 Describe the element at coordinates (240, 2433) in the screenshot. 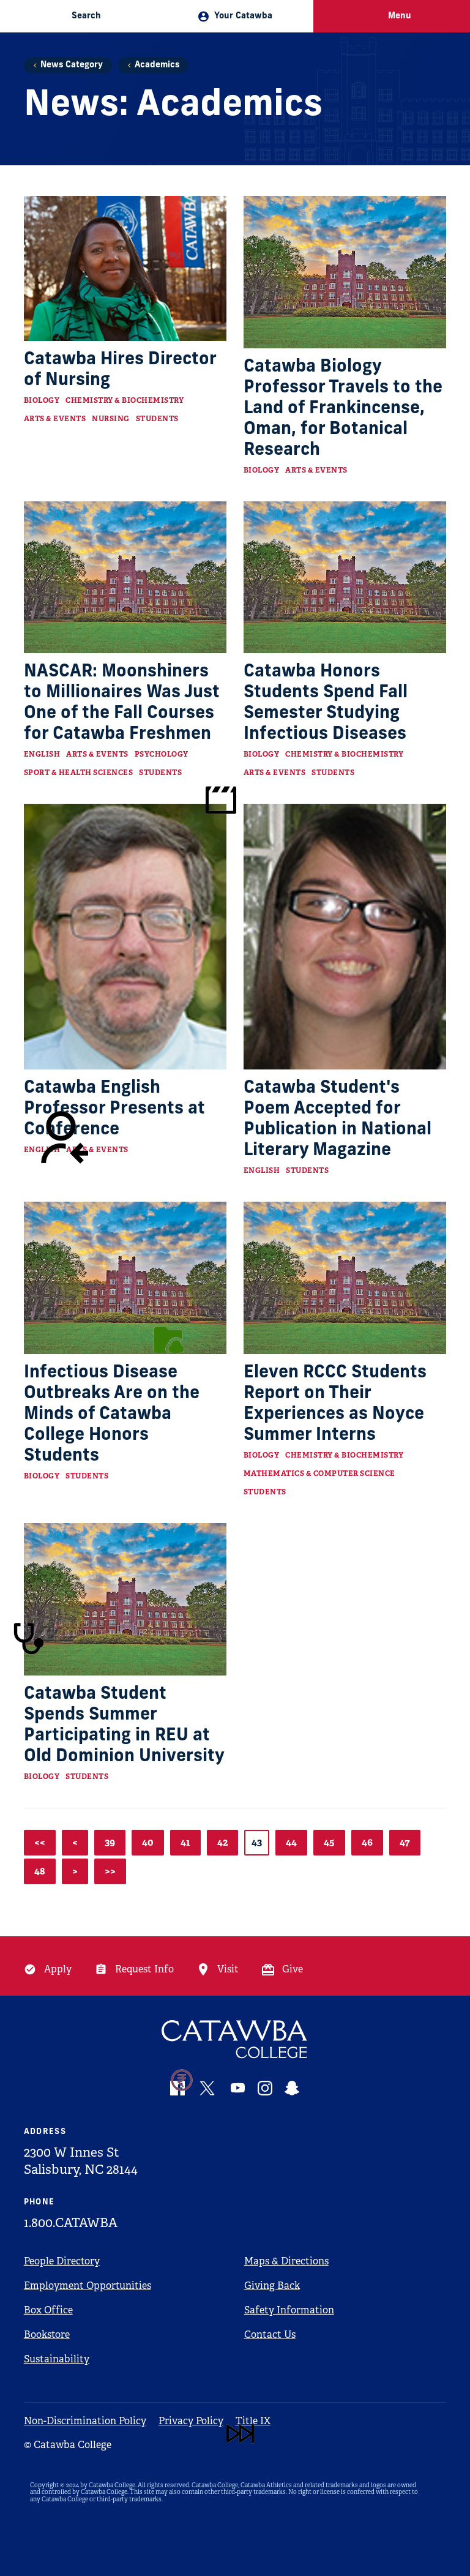

I see `skip to the end of the current track` at that location.